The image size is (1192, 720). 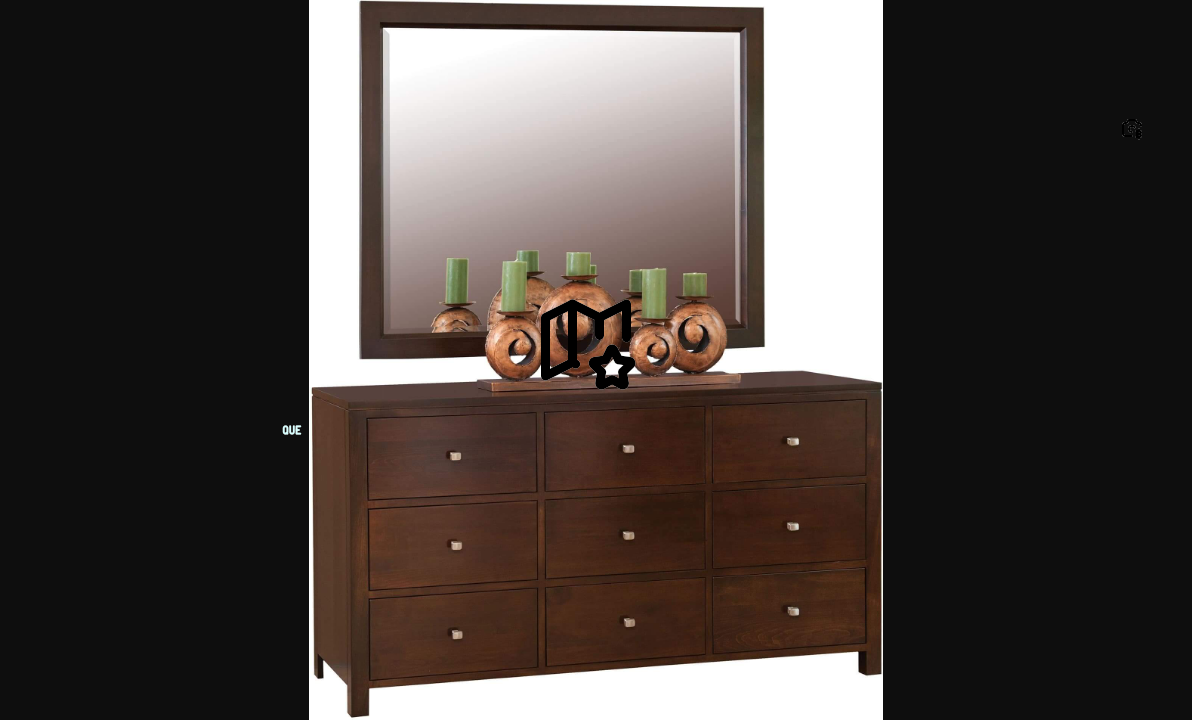 What do you see at coordinates (292, 430) in the screenshot?
I see `indicates a queue in http request handling` at bounding box center [292, 430].